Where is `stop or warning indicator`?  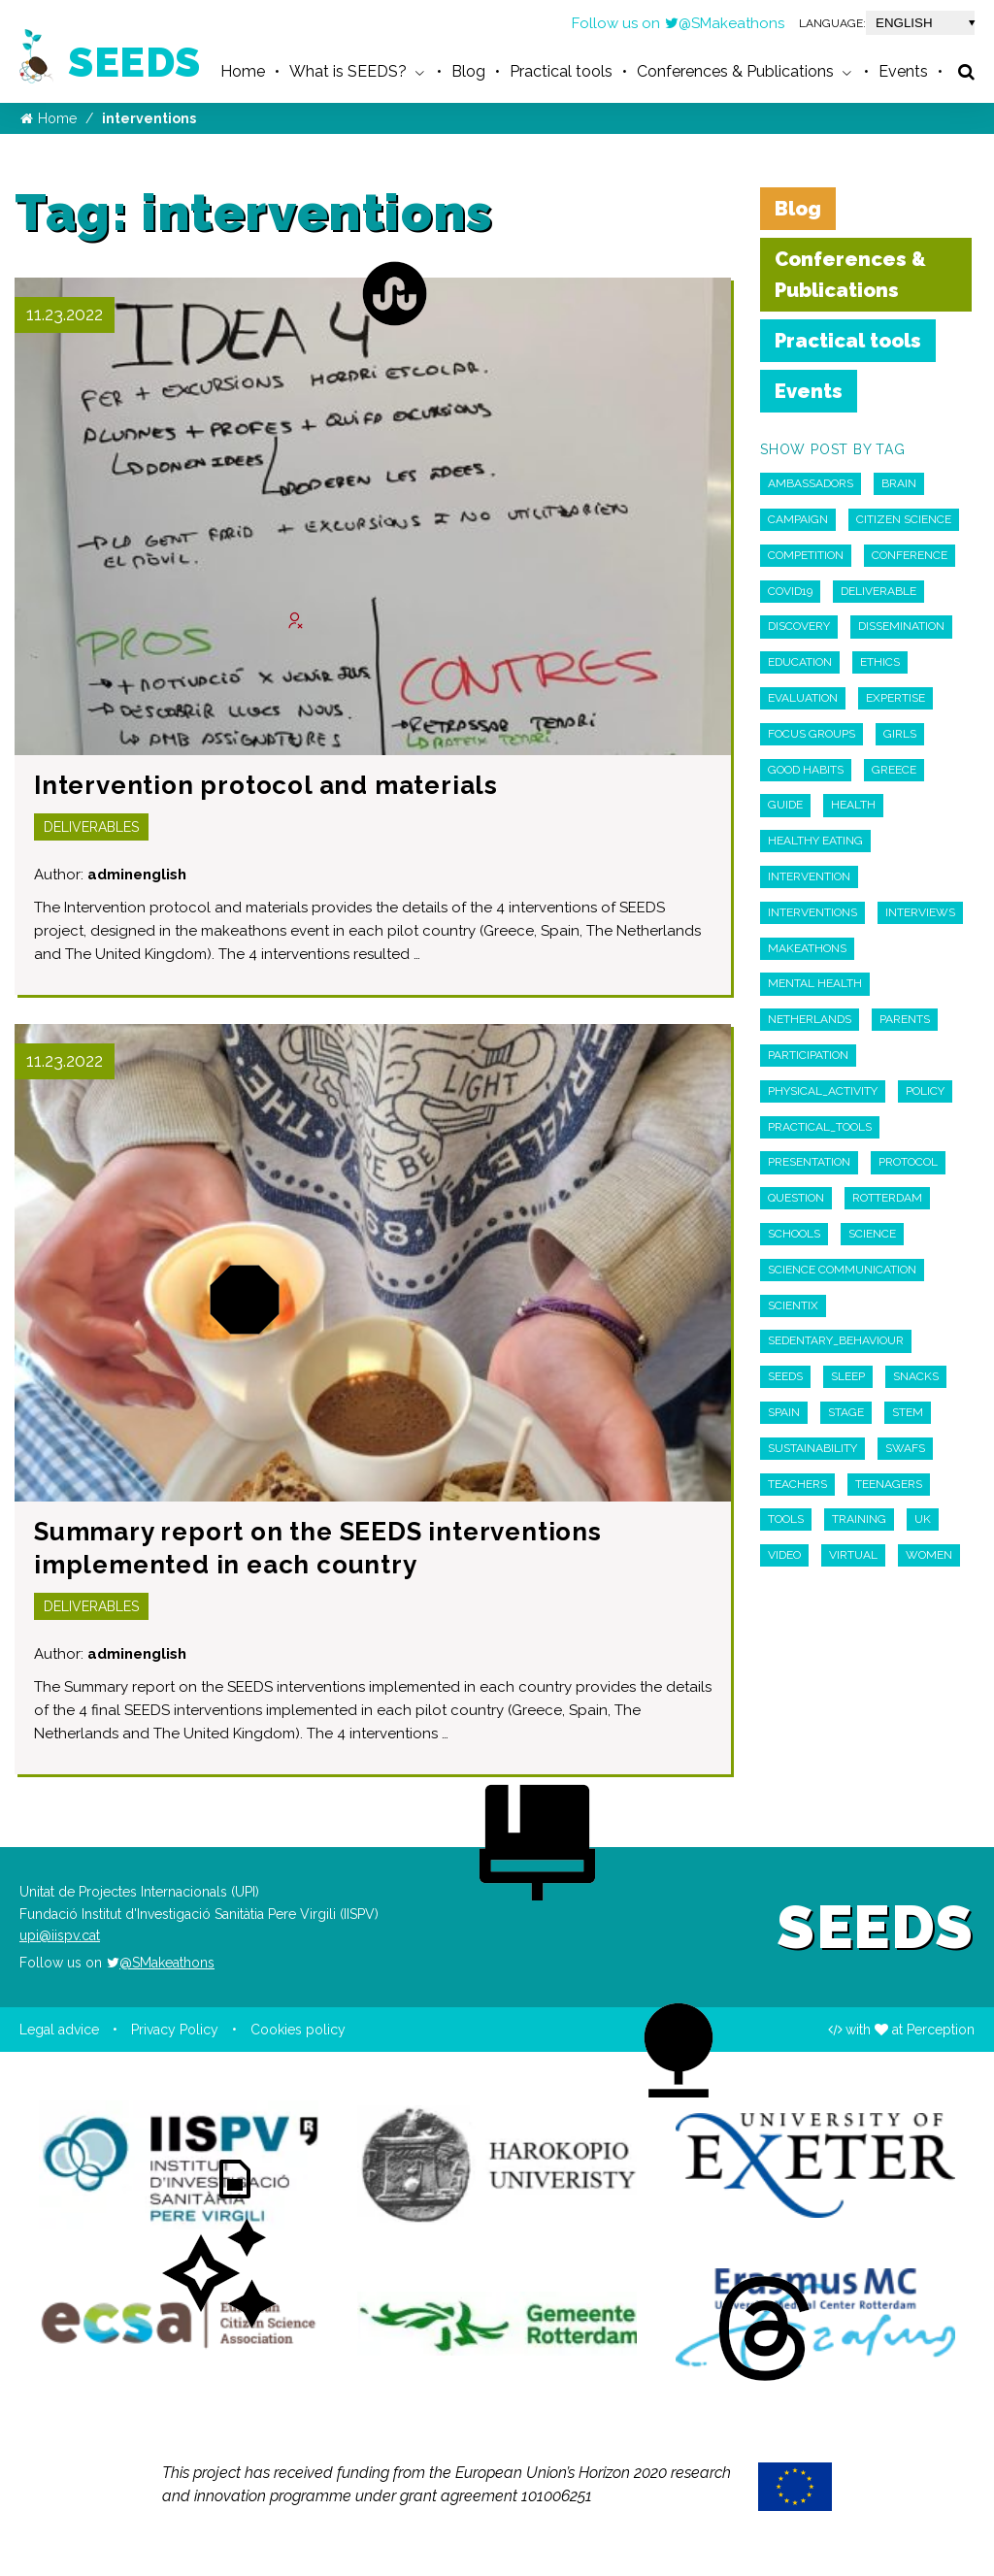 stop or warning indicator is located at coordinates (245, 1300).